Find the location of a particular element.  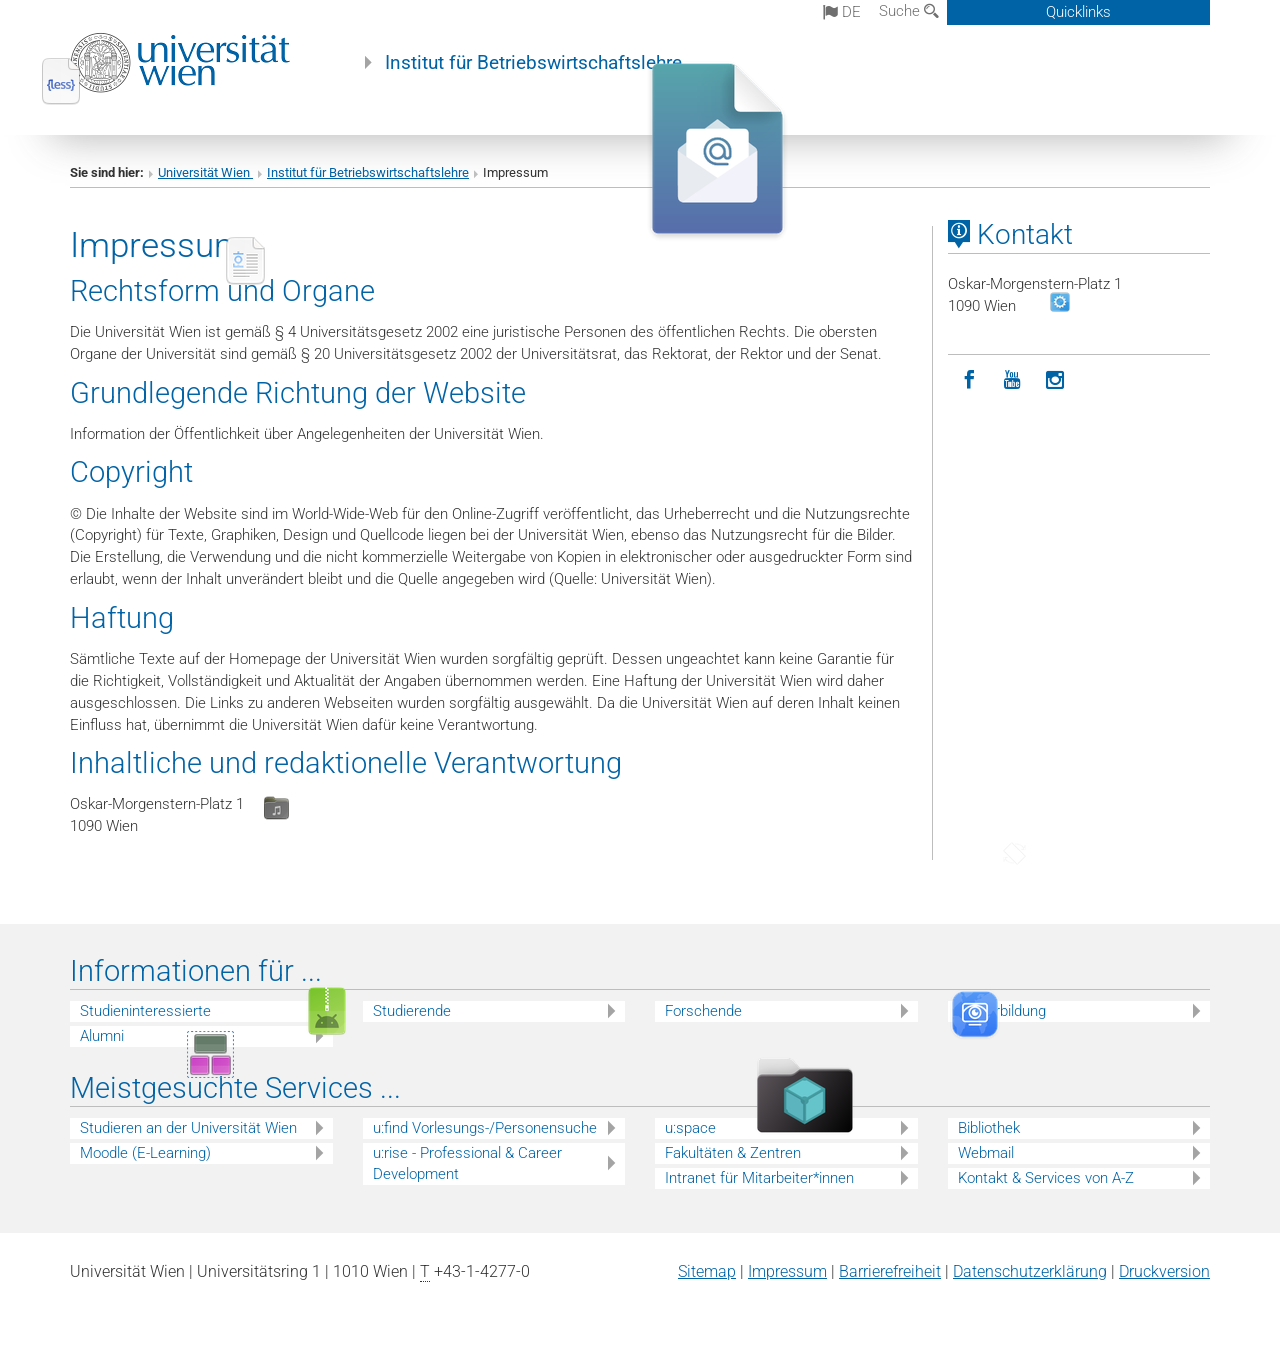

screen rotation is enabled is located at coordinates (1014, 853).